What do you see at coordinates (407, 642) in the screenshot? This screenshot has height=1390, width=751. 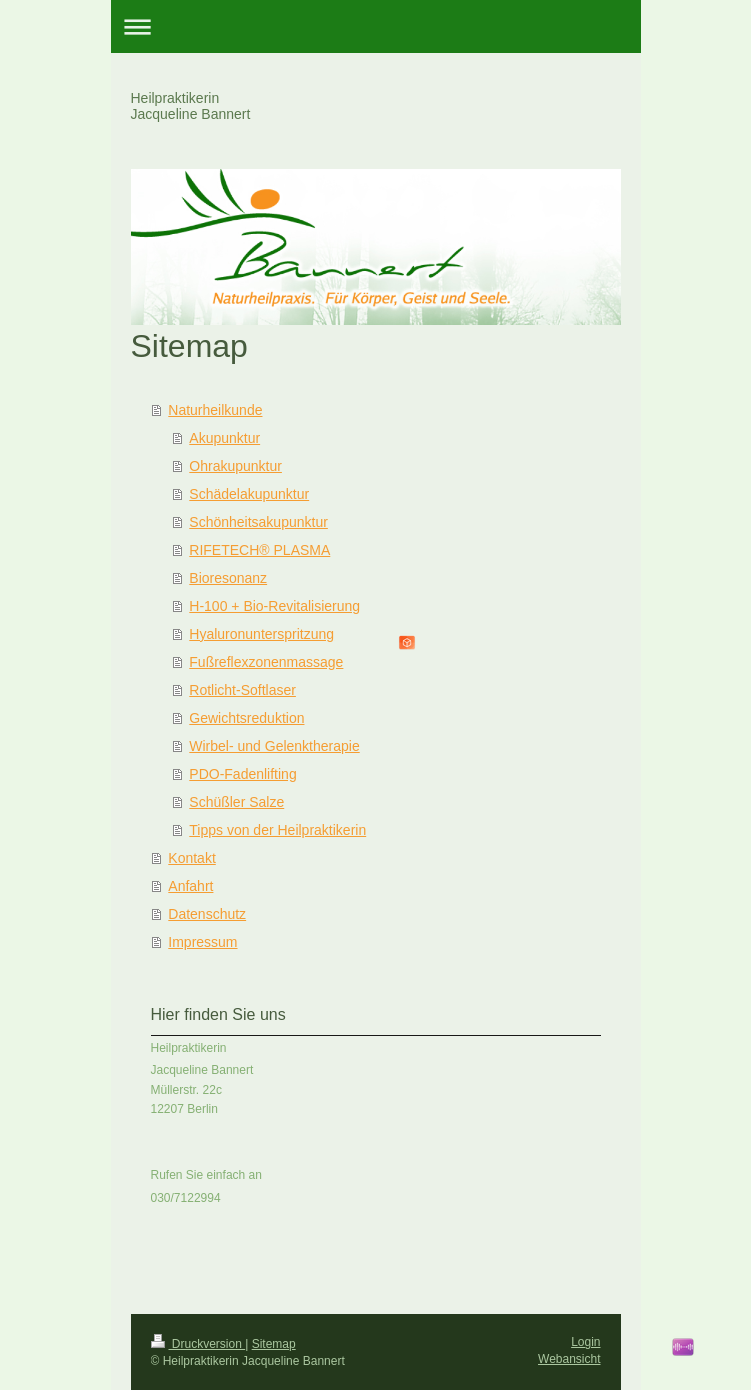 I see `open a 3D model file in OBJ format` at bounding box center [407, 642].